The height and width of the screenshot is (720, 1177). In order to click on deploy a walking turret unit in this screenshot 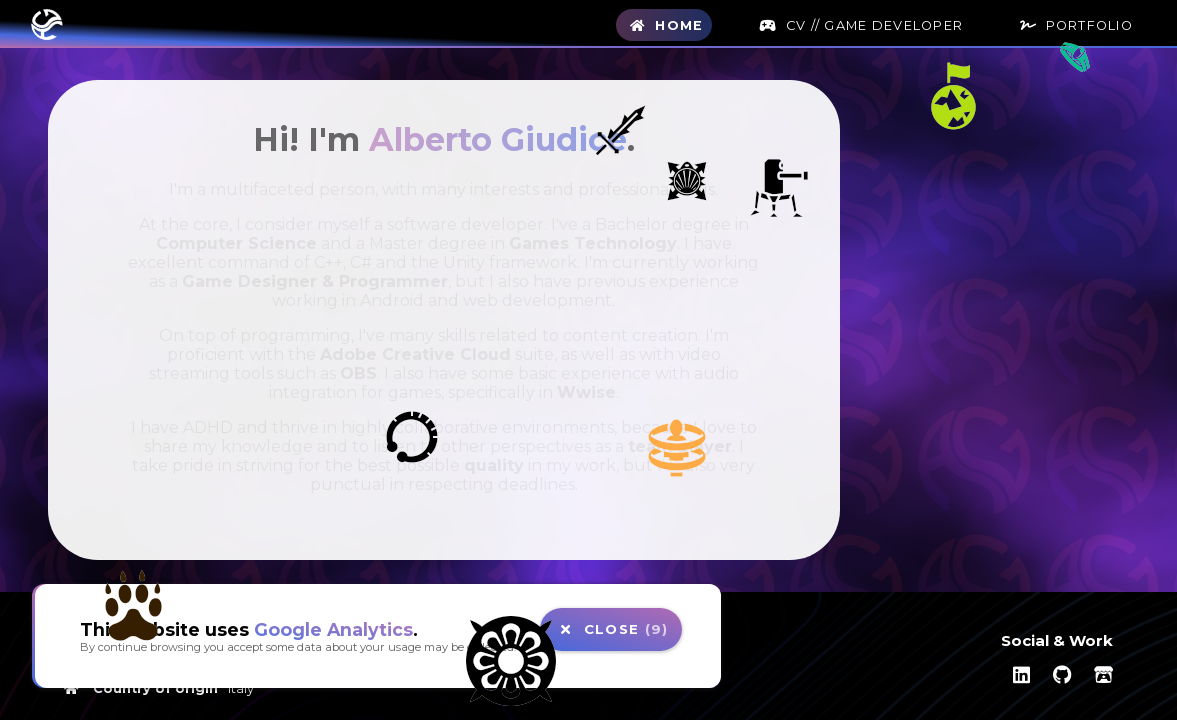, I will do `click(780, 187)`.